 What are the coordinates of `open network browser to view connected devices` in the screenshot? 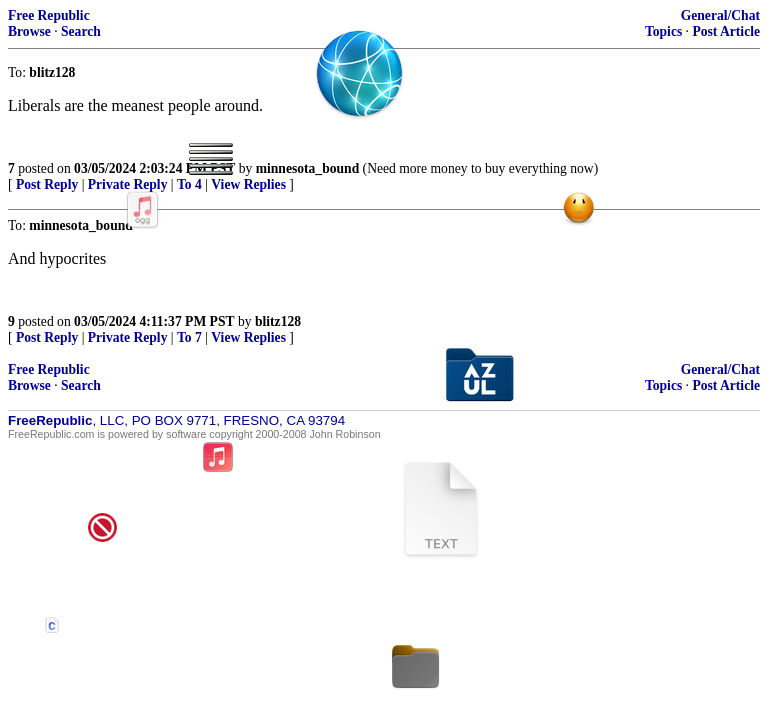 It's located at (359, 73).